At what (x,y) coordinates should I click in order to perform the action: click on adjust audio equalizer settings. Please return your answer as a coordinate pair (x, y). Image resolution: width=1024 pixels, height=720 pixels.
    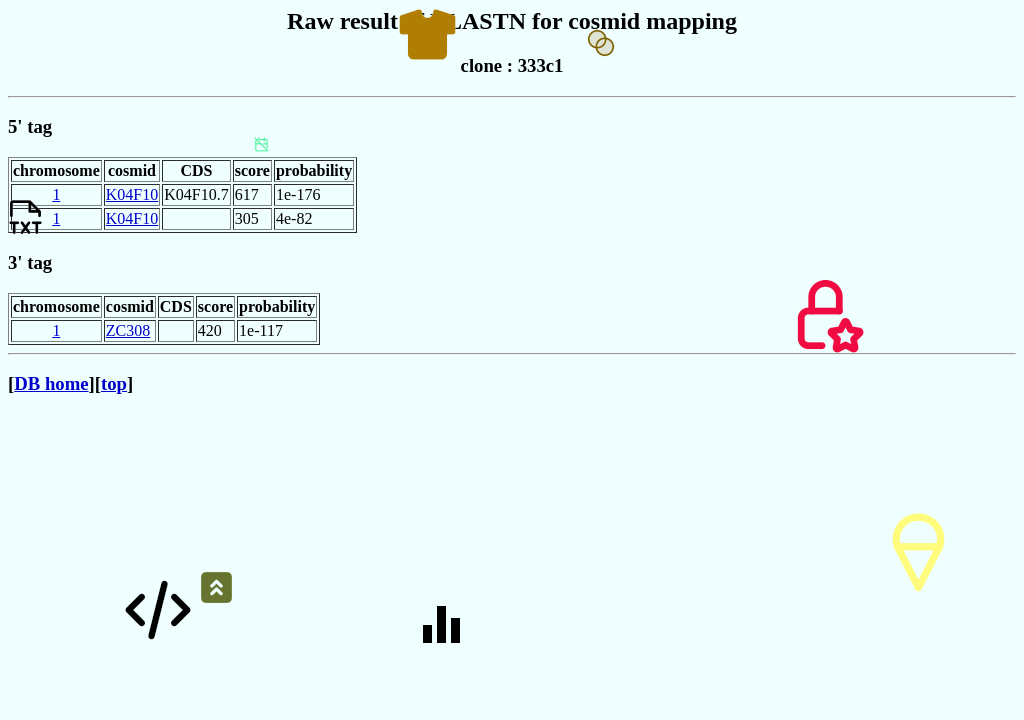
    Looking at the image, I should click on (441, 624).